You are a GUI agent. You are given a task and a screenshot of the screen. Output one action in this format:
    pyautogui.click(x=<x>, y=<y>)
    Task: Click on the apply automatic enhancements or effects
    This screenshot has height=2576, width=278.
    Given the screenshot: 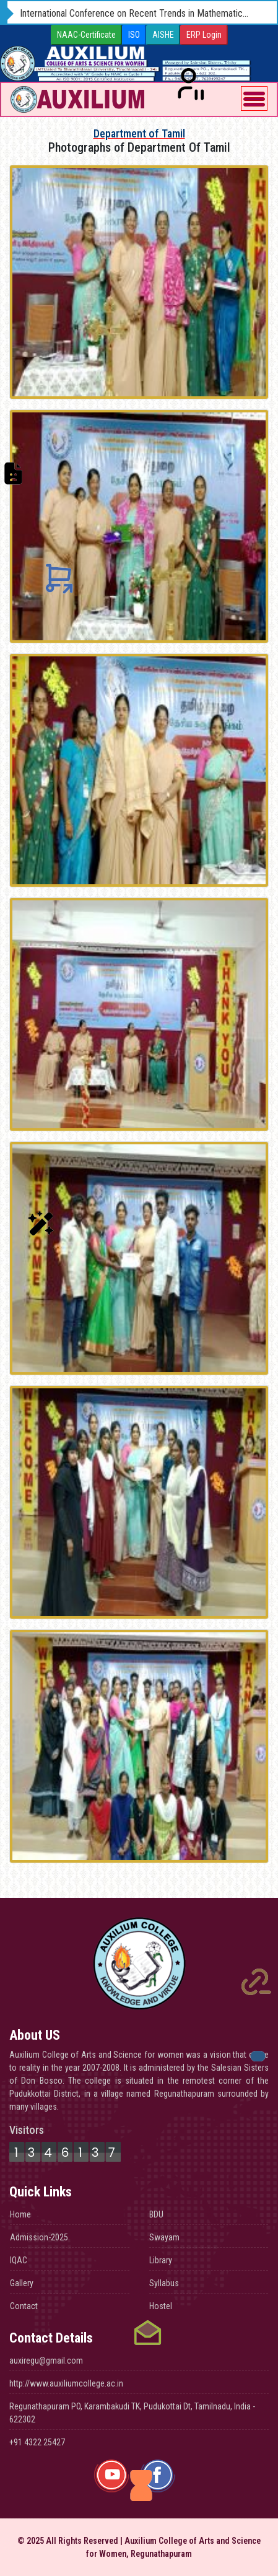 What is the action you would take?
    pyautogui.click(x=41, y=1224)
    